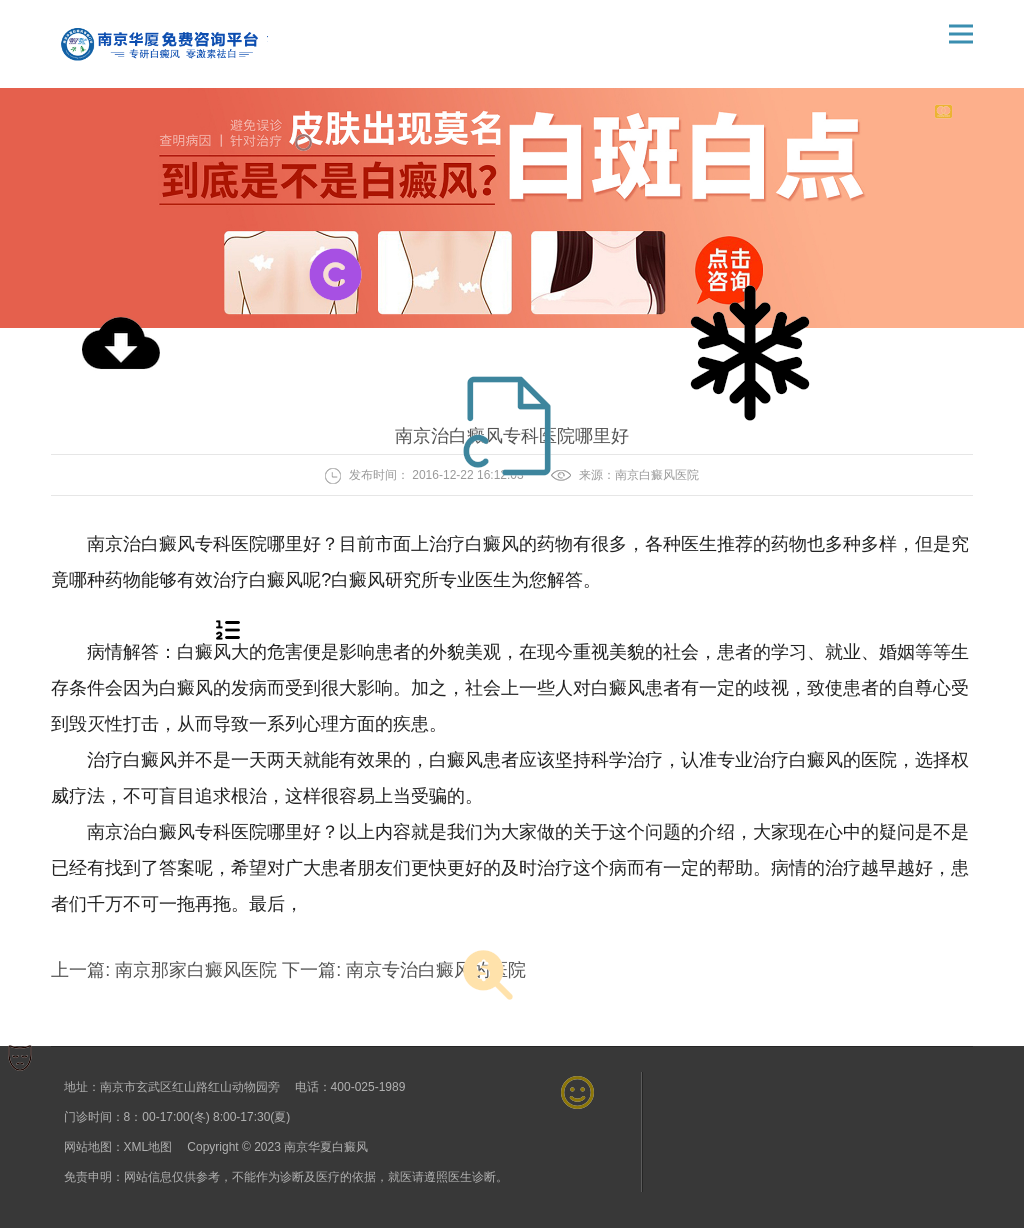 The height and width of the screenshot is (1228, 1024). Describe the element at coordinates (509, 426) in the screenshot. I see `open a C programming language file` at that location.